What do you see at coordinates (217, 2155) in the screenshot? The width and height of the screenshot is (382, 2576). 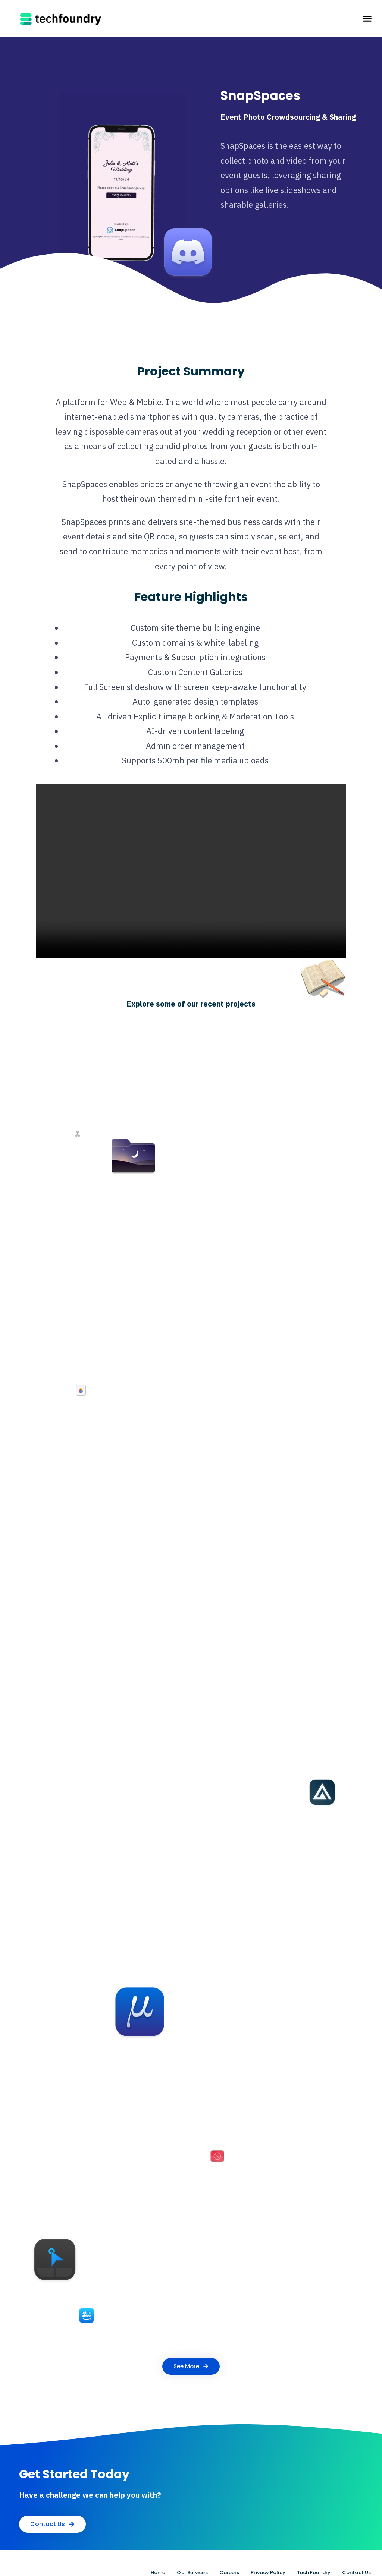 I see `indicates a missing or broken image` at bounding box center [217, 2155].